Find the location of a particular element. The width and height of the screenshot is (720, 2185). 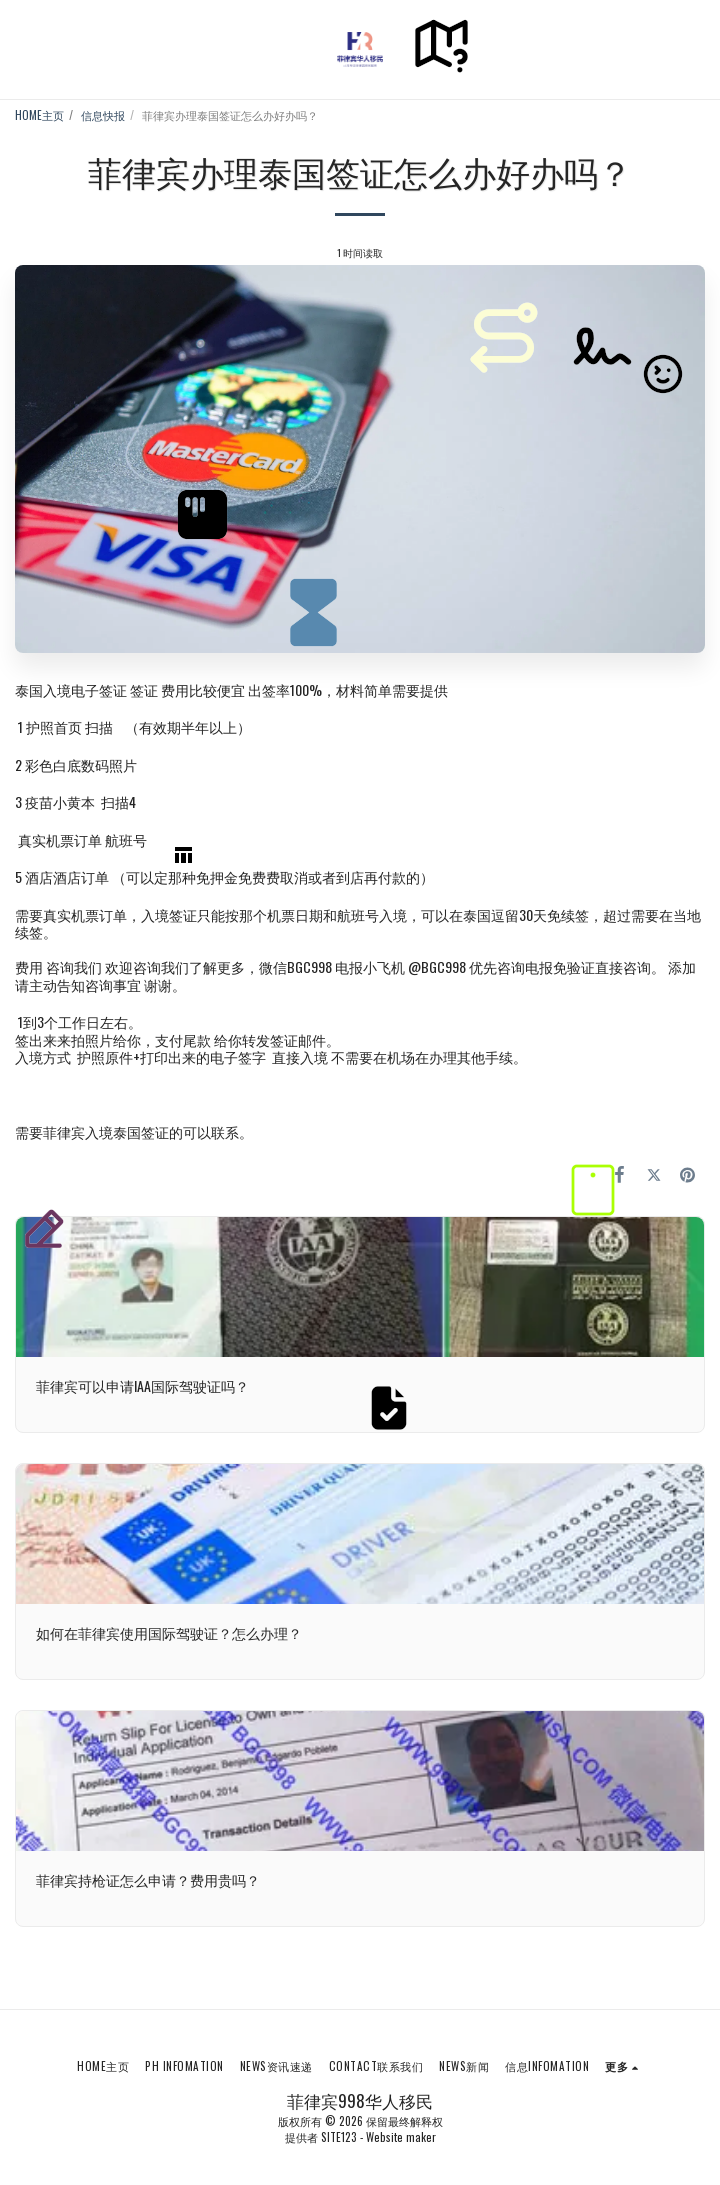

add your signature to a document is located at coordinates (602, 347).